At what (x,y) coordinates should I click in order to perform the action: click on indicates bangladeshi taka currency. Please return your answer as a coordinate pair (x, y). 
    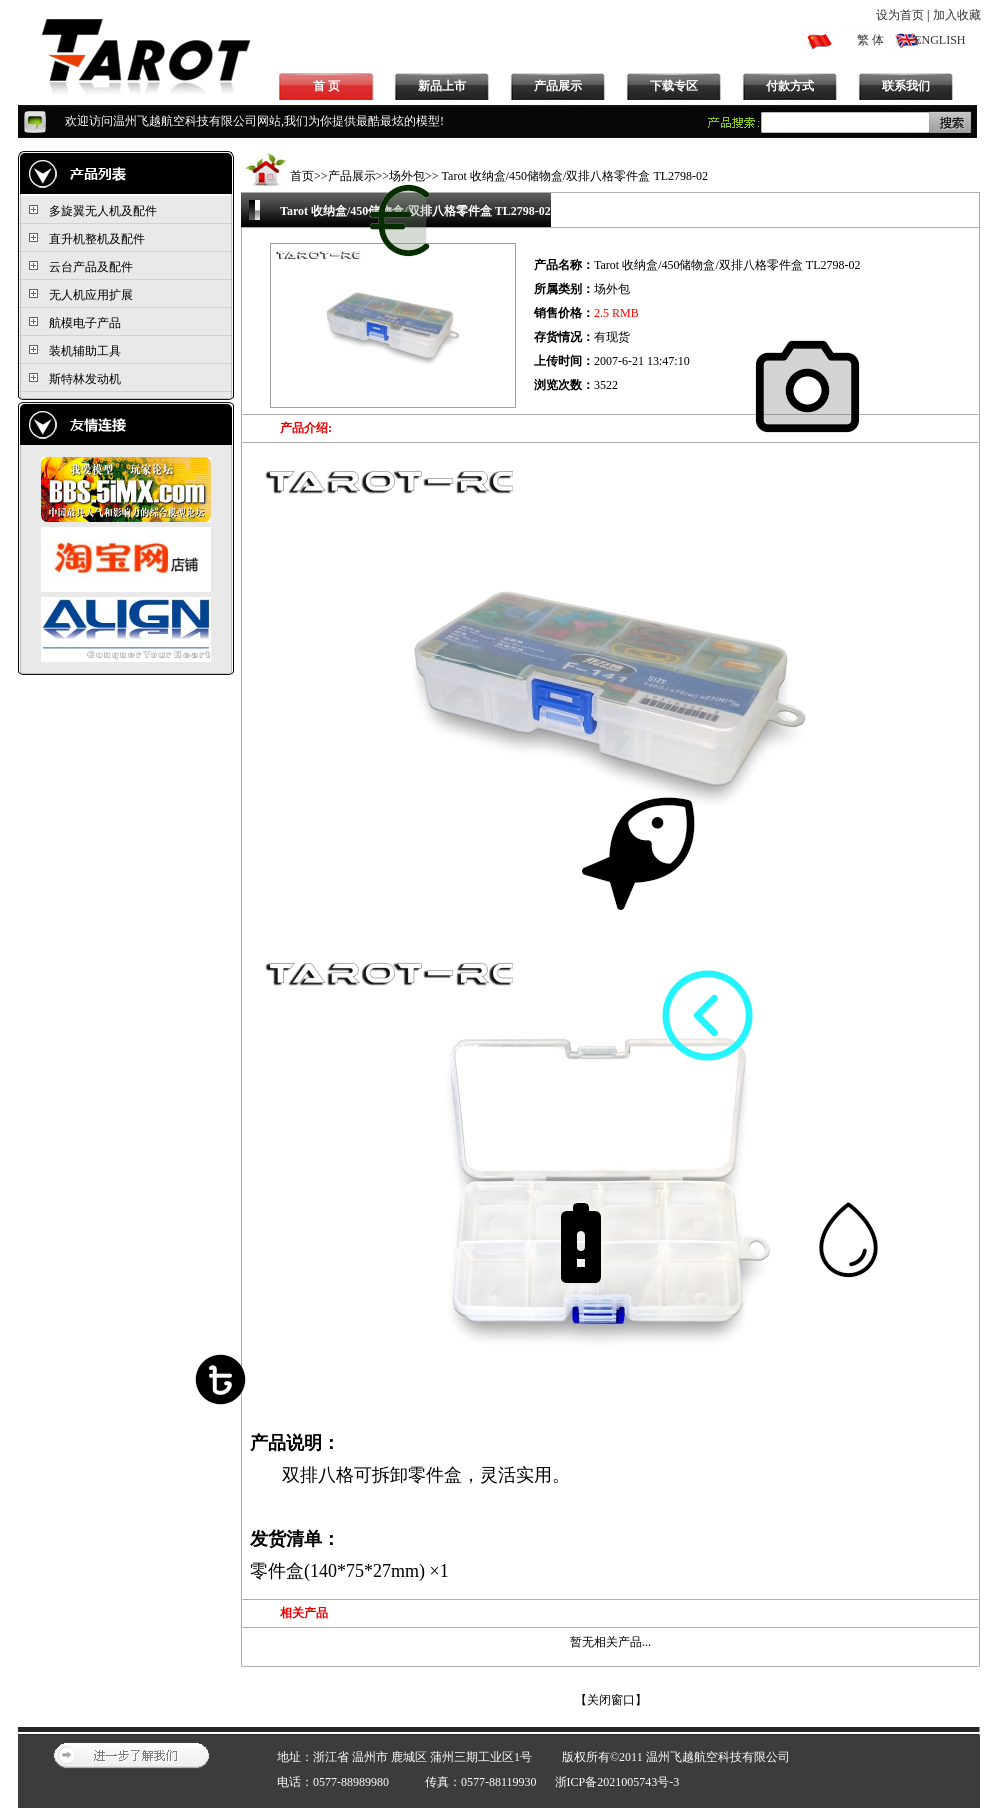
    Looking at the image, I should click on (220, 1379).